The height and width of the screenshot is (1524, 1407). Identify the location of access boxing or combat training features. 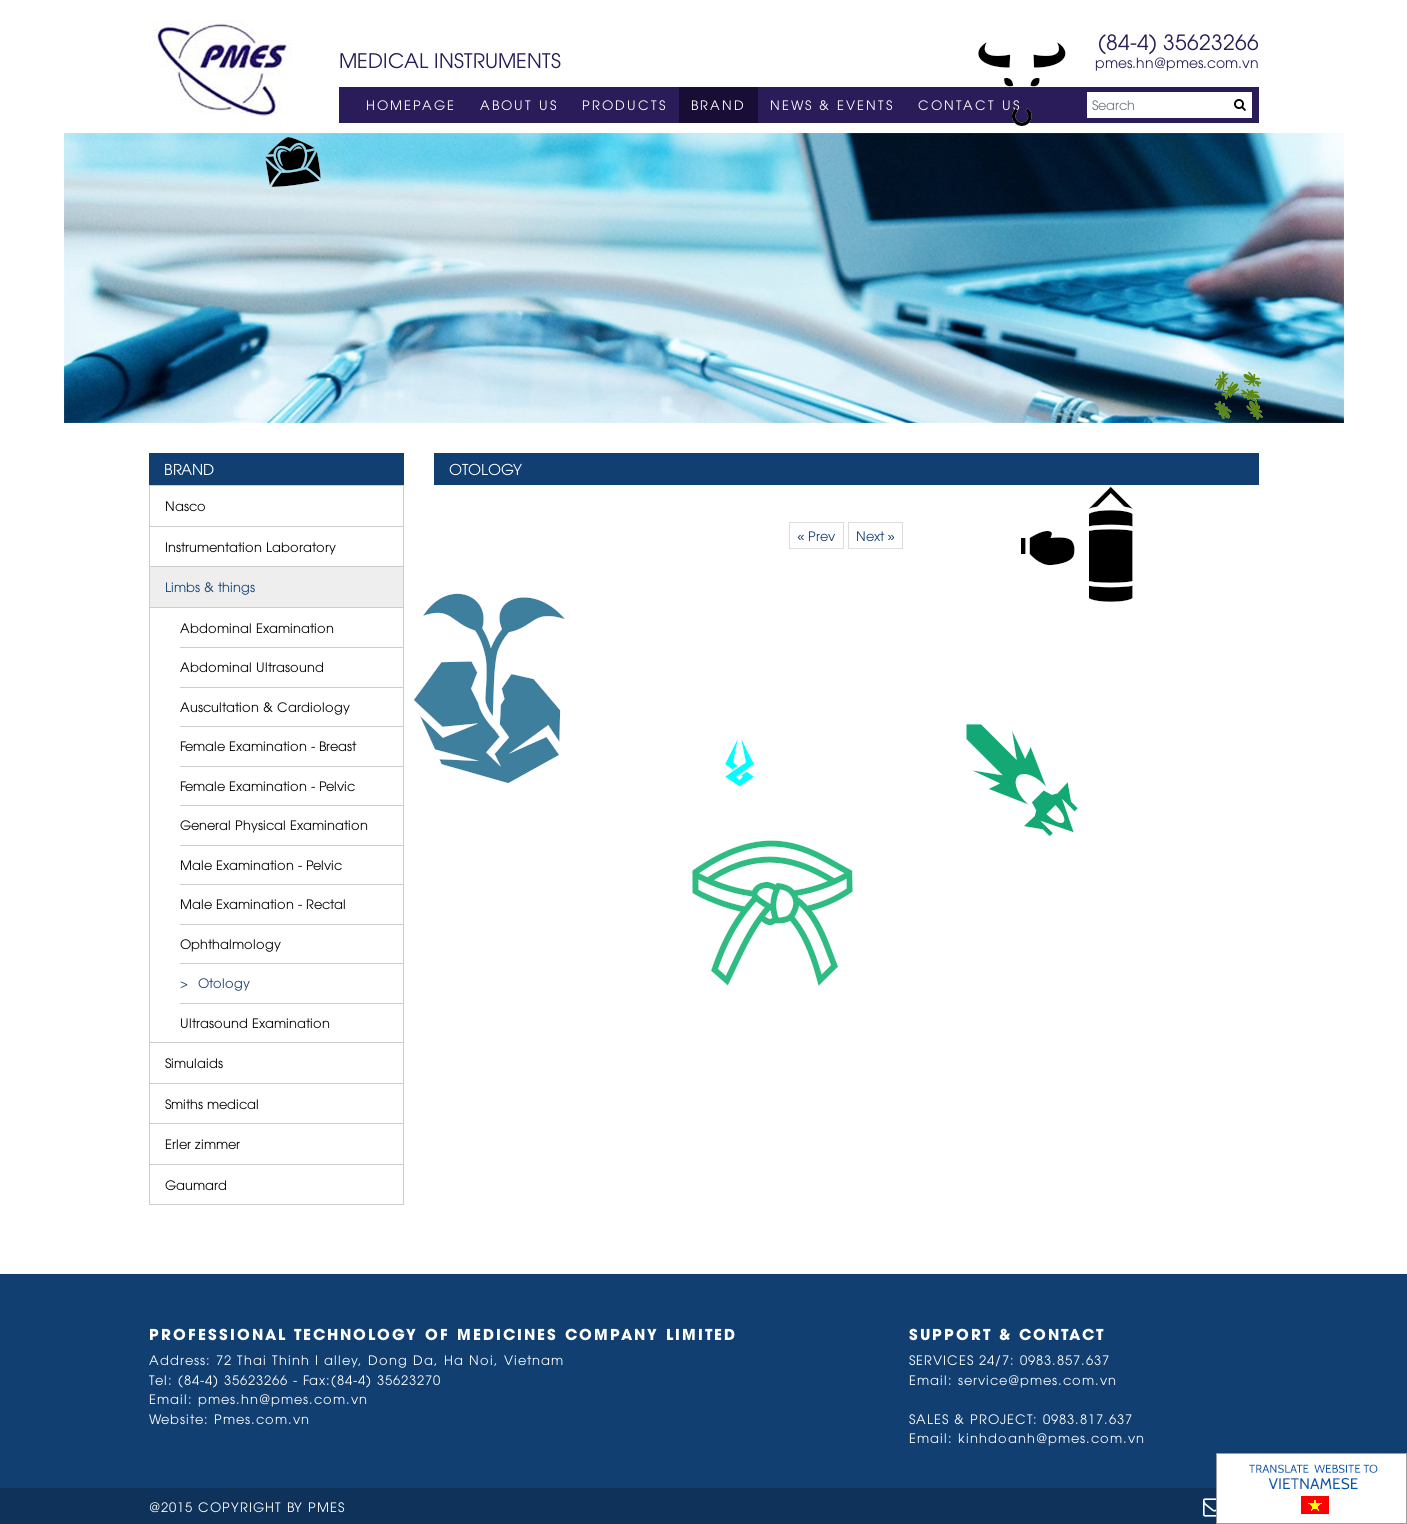
(1079, 546).